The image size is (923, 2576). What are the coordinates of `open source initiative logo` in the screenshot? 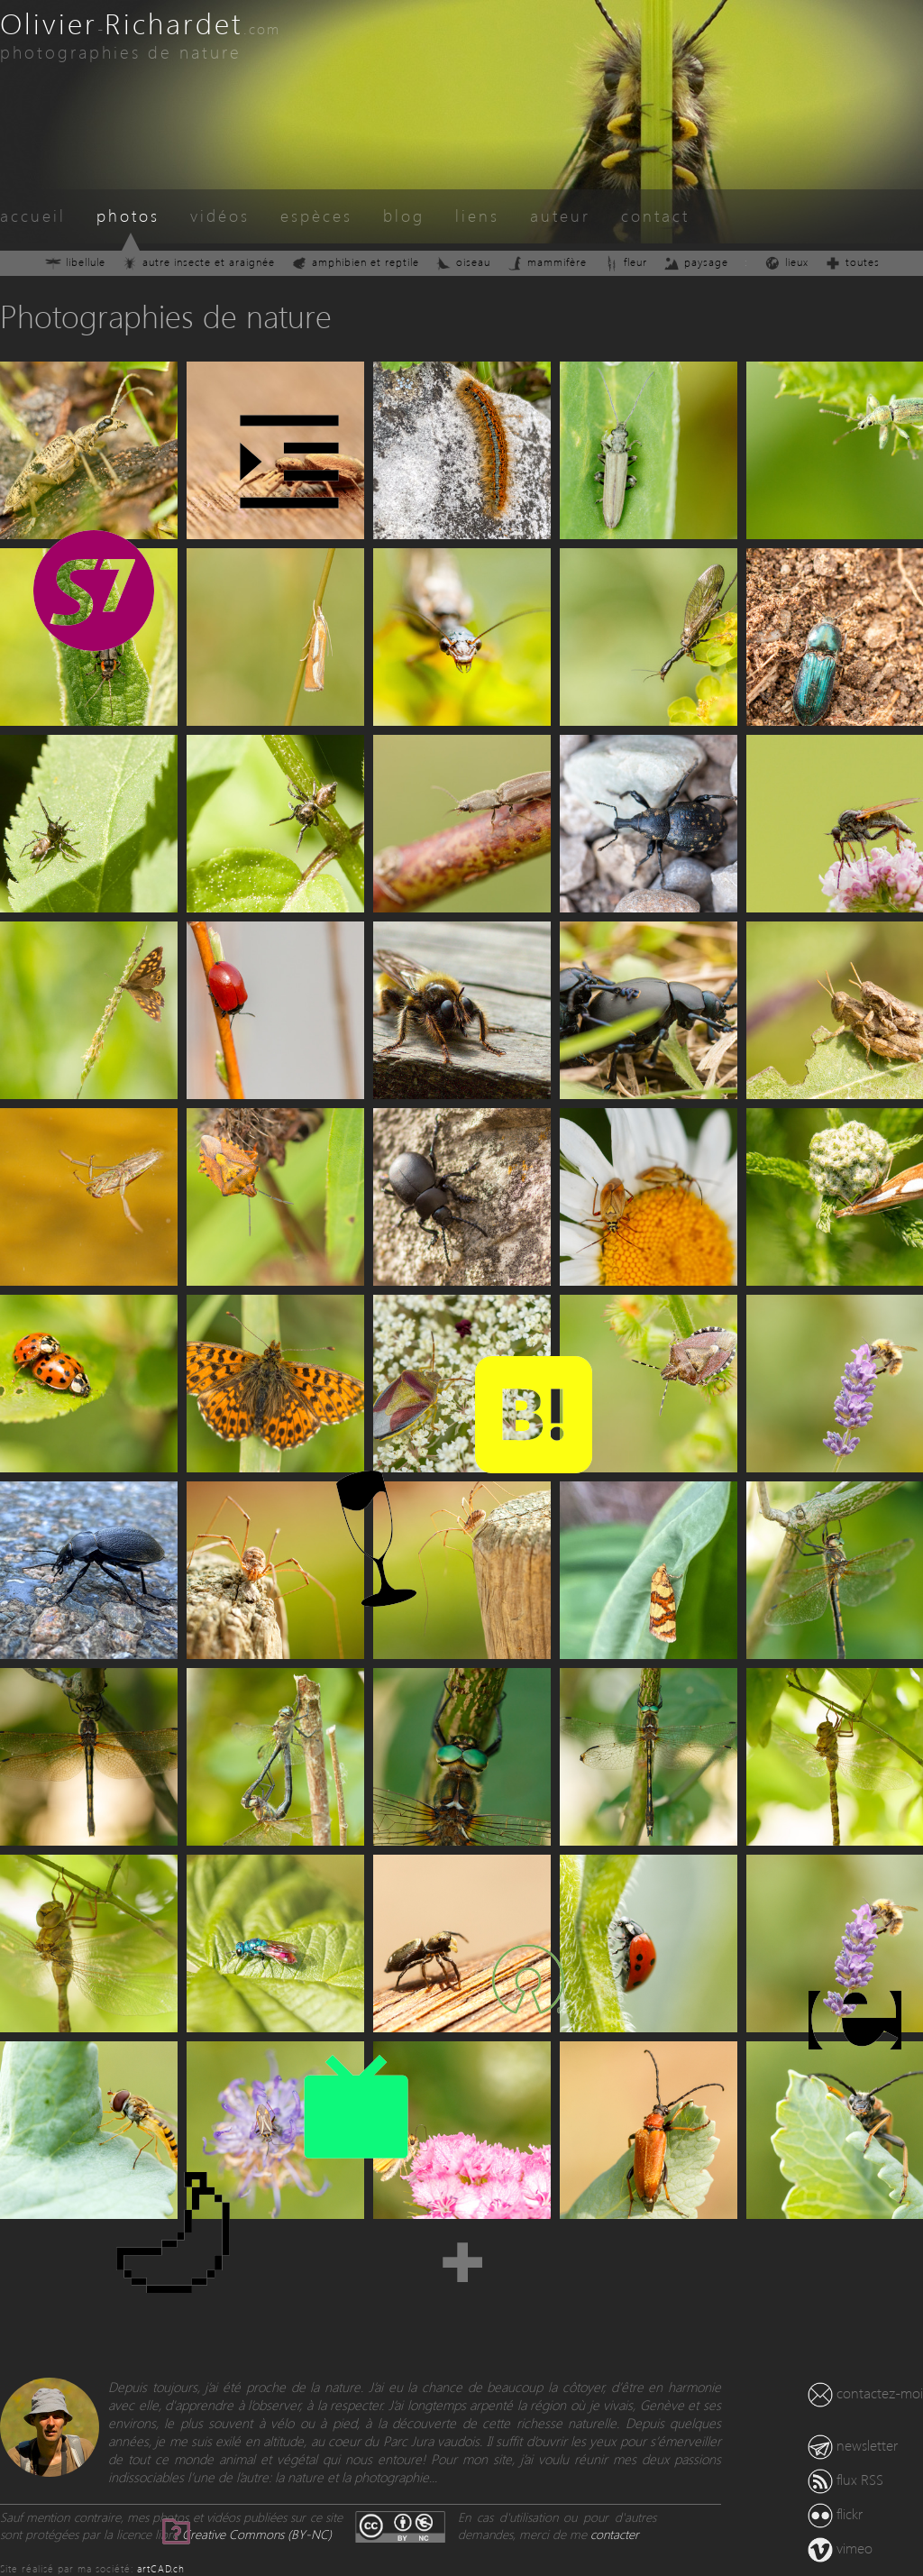 It's located at (528, 1979).